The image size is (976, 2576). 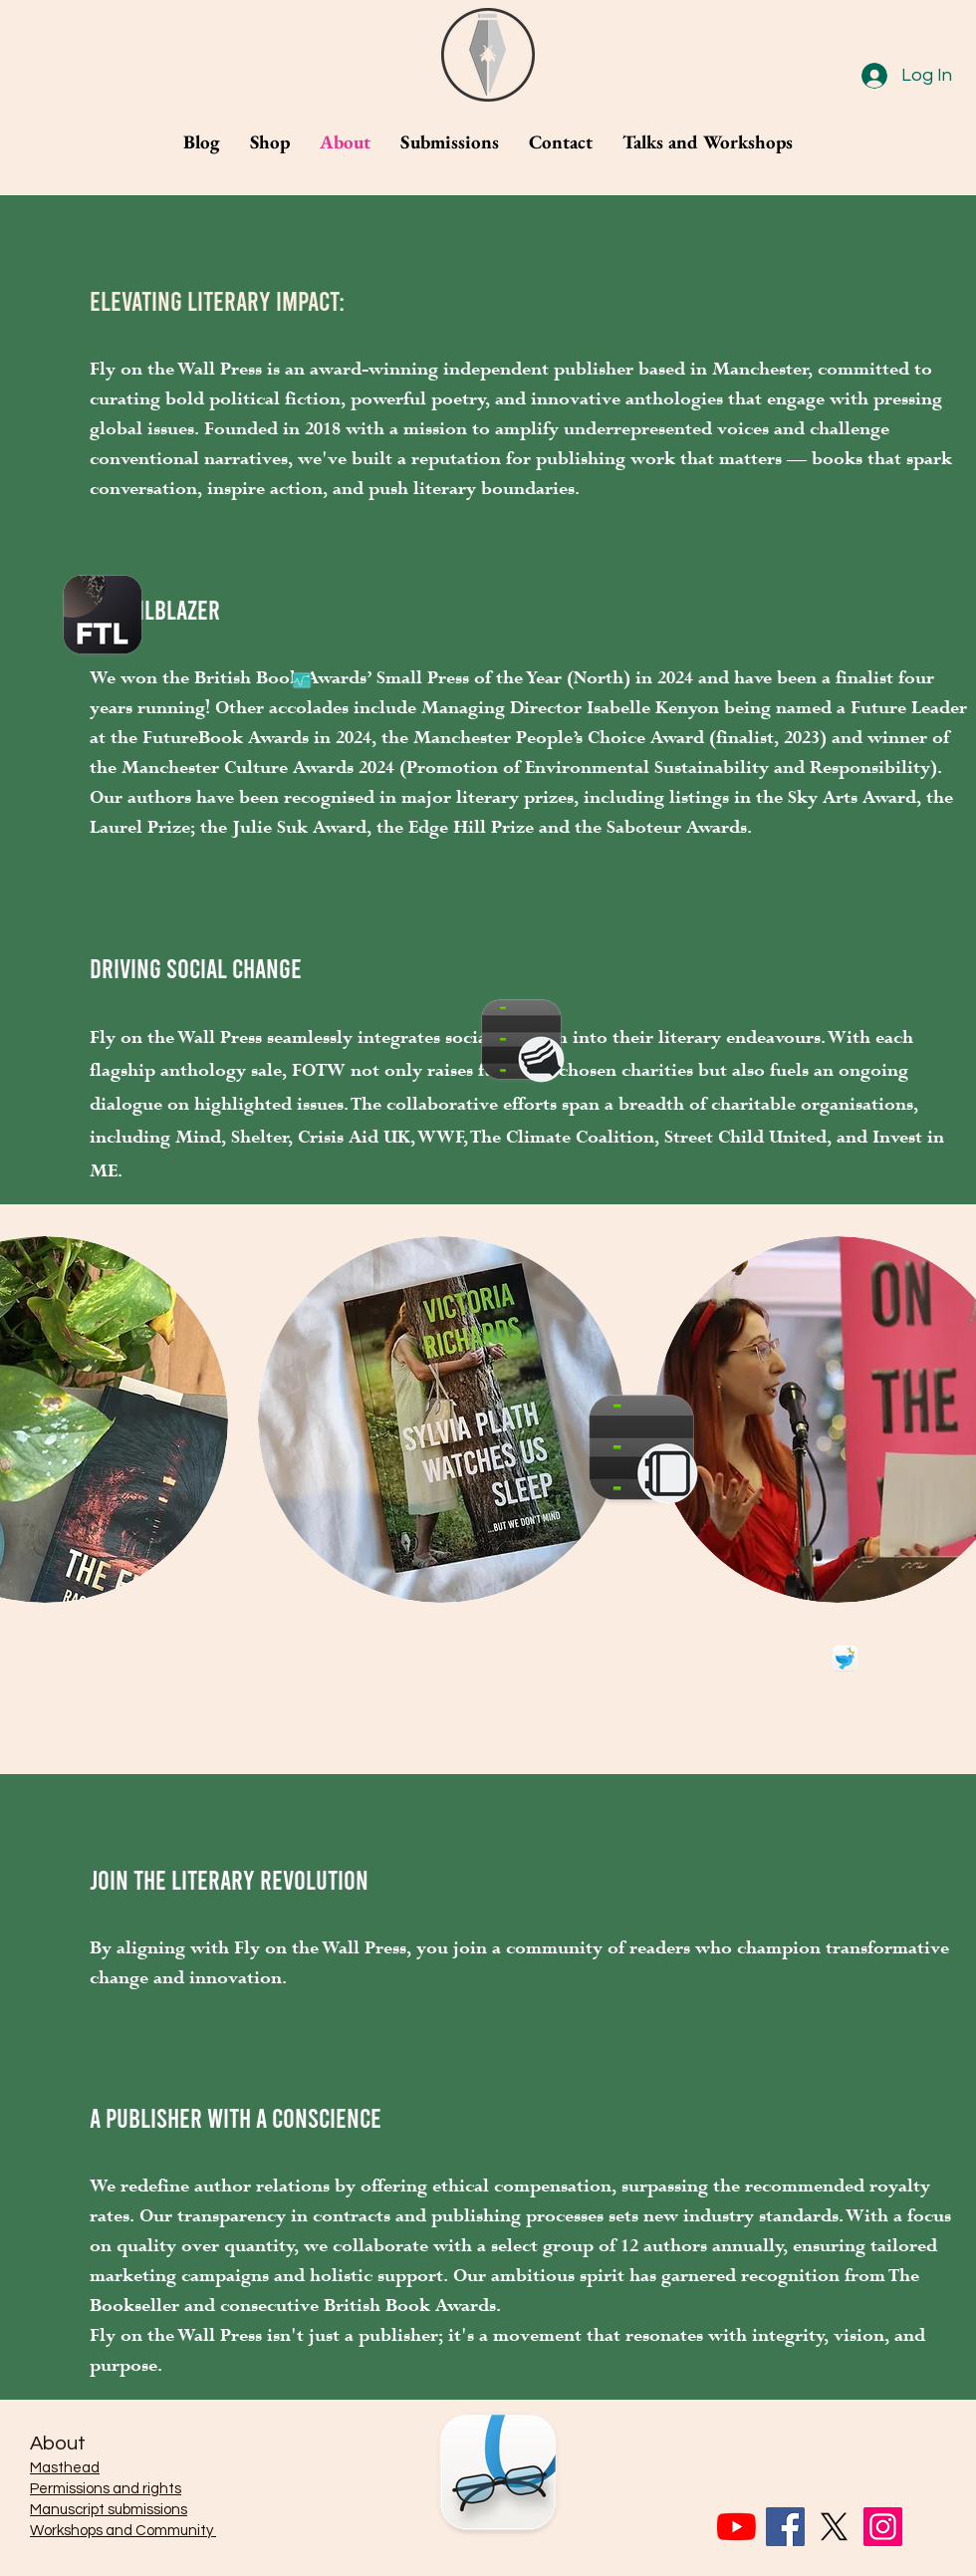 I want to click on configure ldap server connection settings, so click(x=641, y=1447).